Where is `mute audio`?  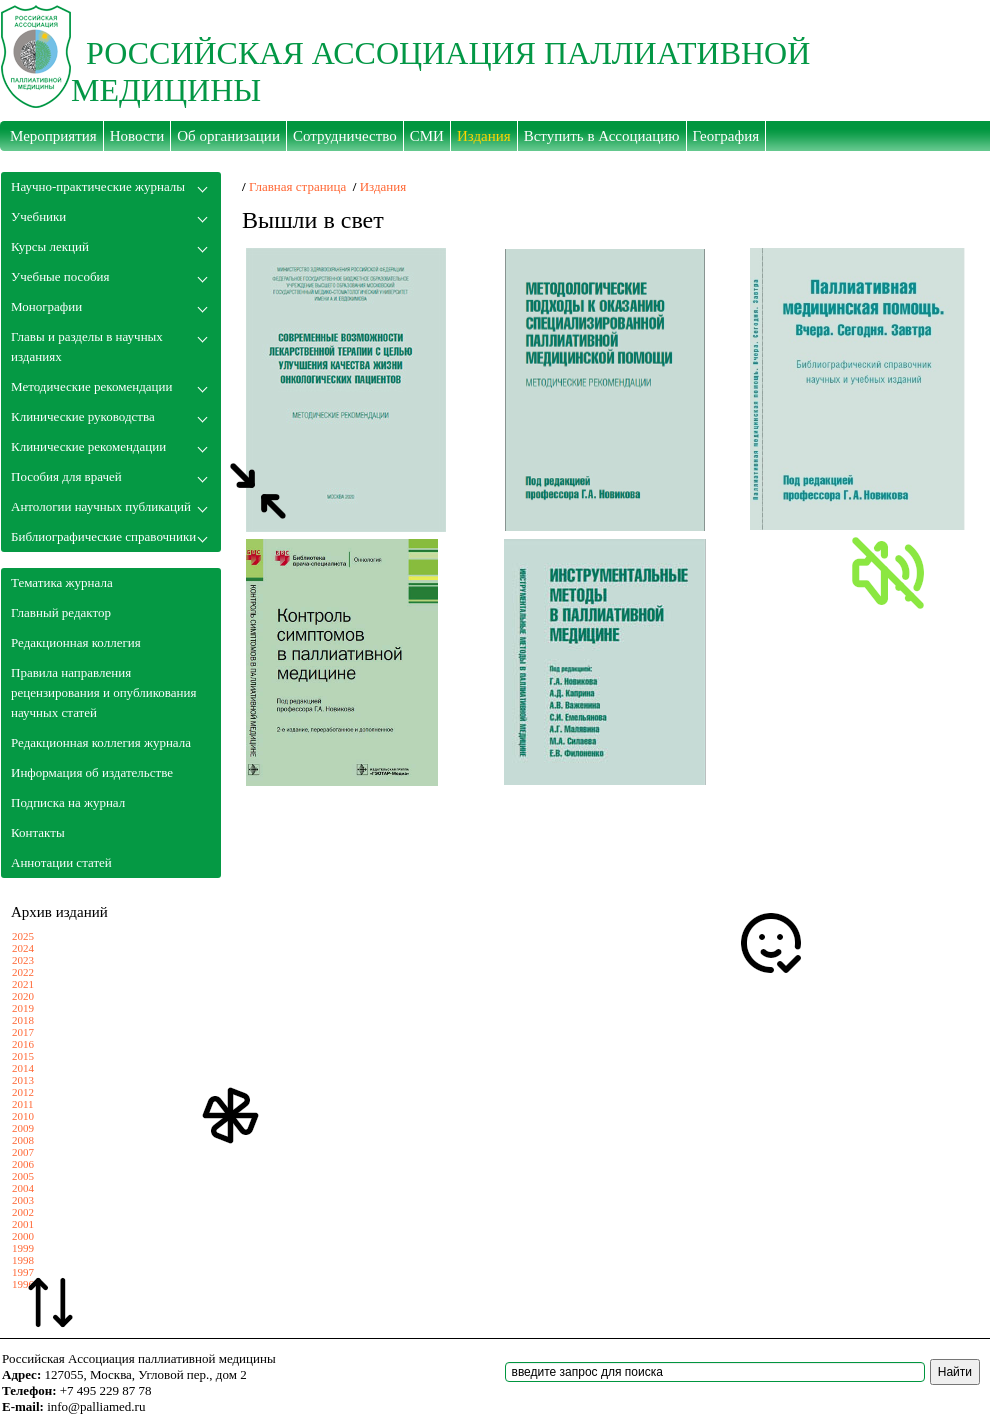
mute audio is located at coordinates (888, 573).